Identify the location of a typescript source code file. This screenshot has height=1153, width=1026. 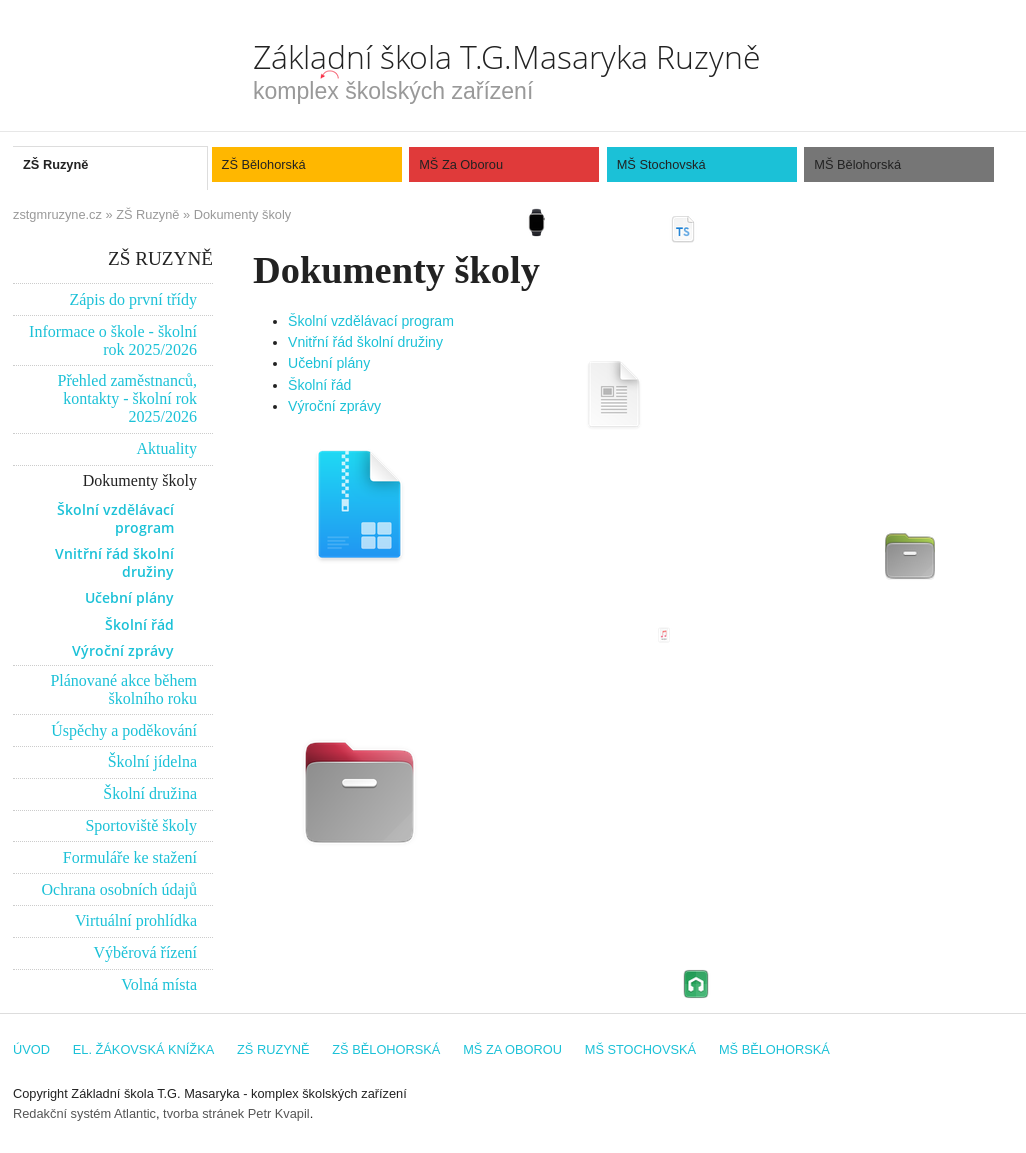
(683, 229).